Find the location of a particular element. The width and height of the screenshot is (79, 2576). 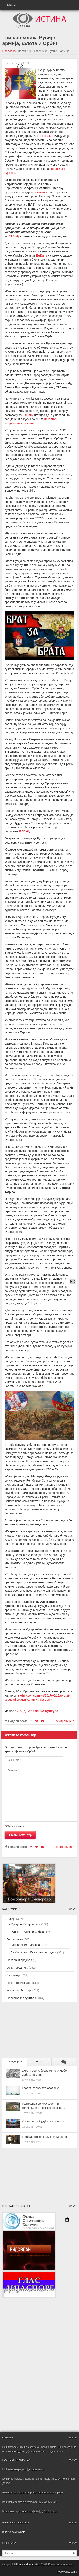

view assignments or tasks is located at coordinates (67, 2220).